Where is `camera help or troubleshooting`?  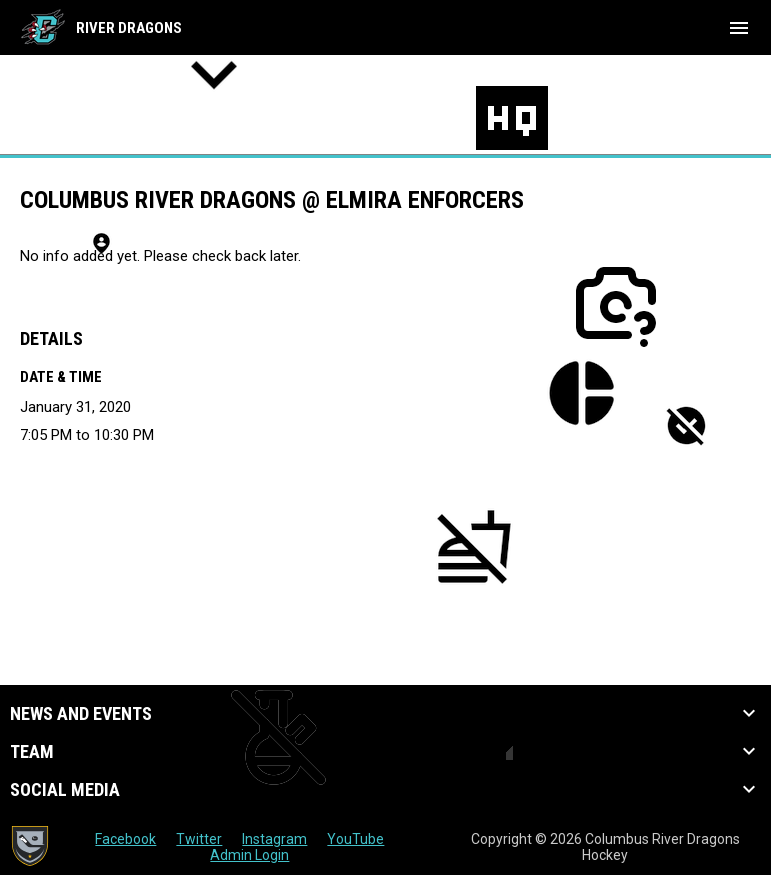
camera help or troubleshooting is located at coordinates (616, 303).